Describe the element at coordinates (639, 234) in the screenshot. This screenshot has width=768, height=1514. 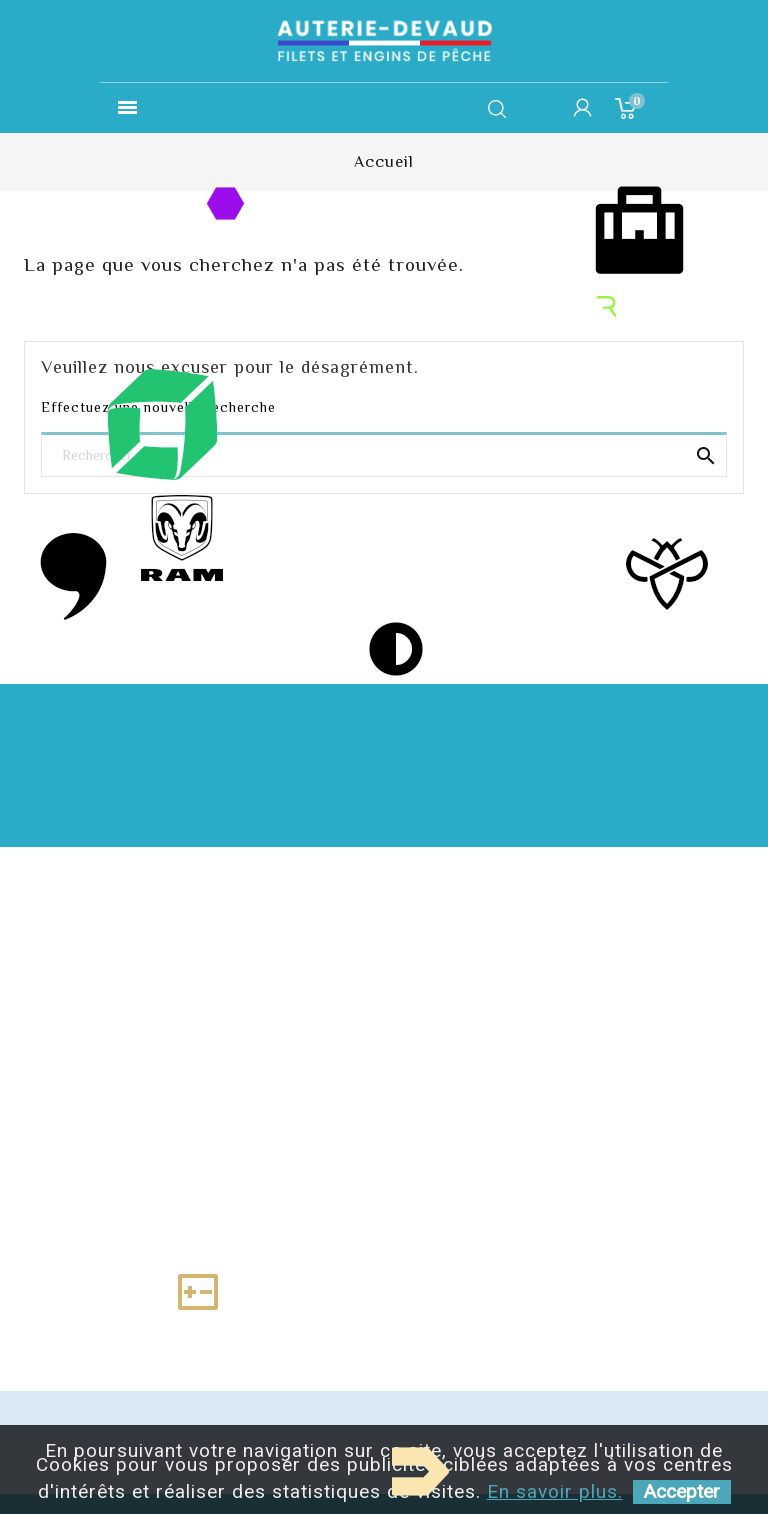
I see `access work or business documents` at that location.